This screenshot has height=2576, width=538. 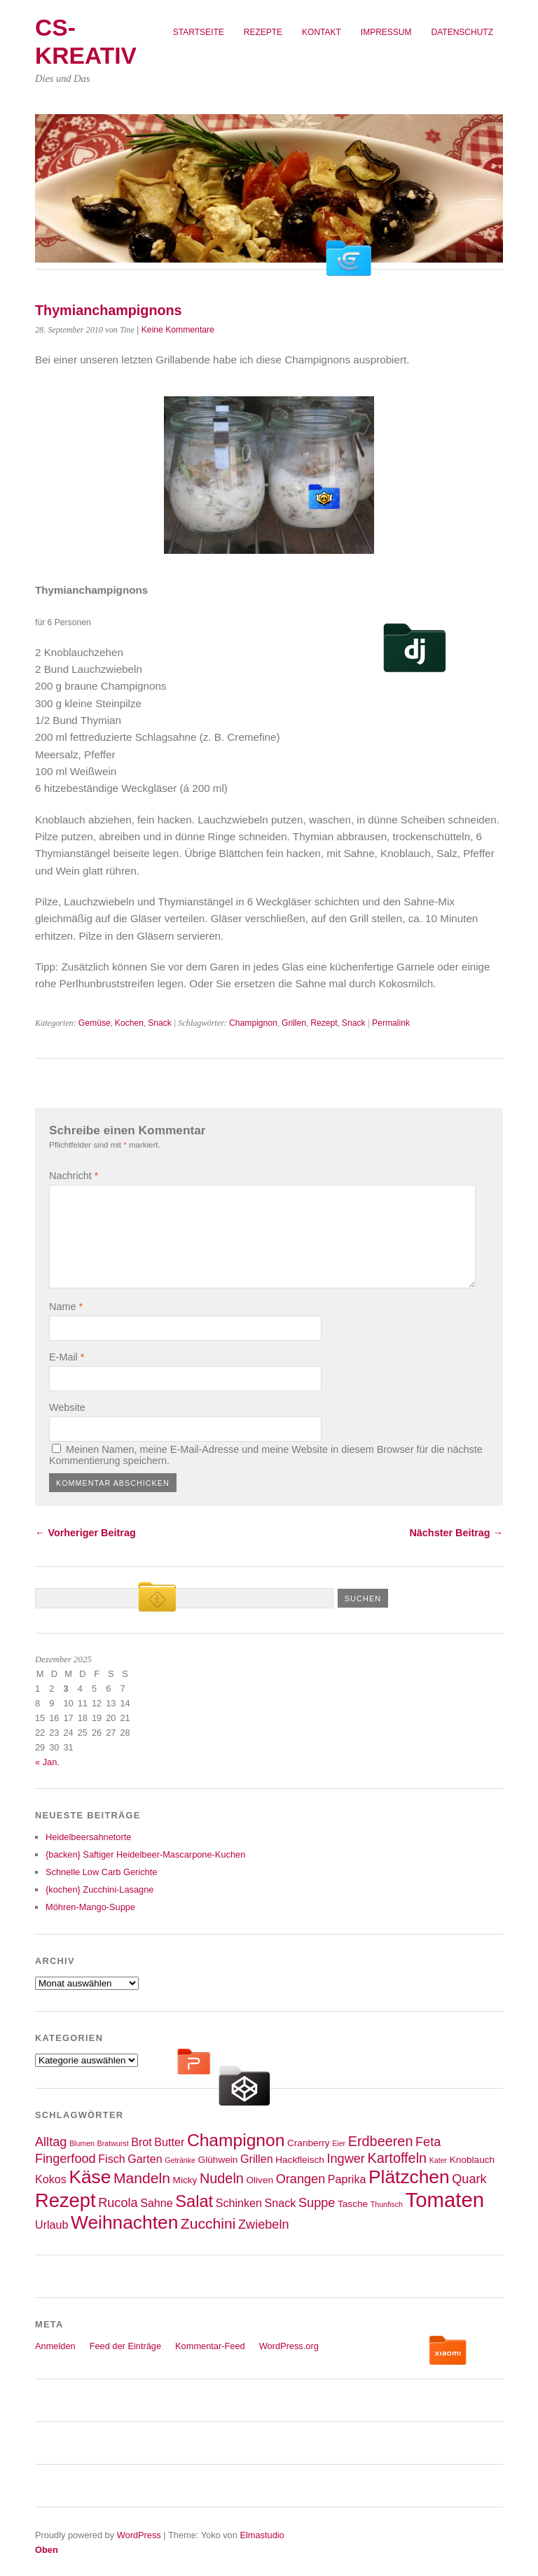 I want to click on access the public folder for shared files, so click(x=157, y=1596).